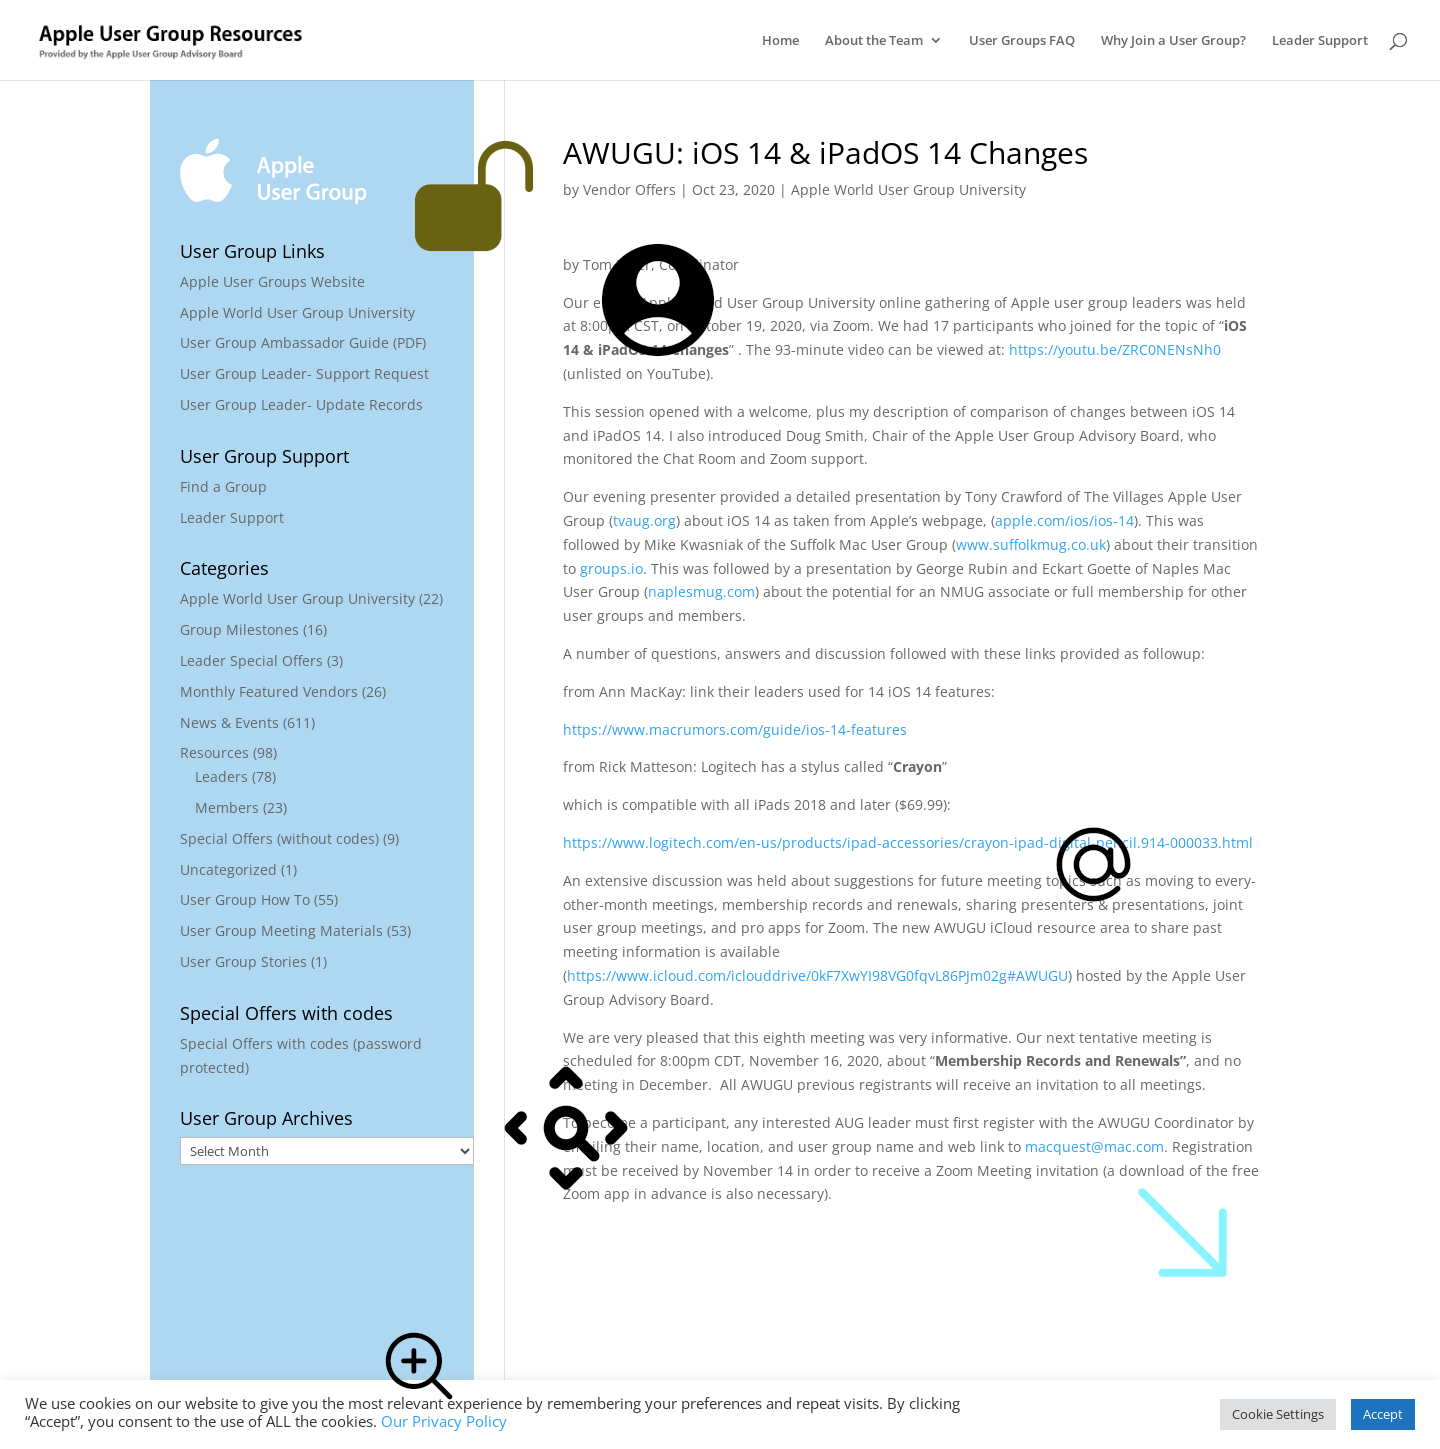 Image resolution: width=1440 pixels, height=1449 pixels. Describe the element at coordinates (474, 196) in the screenshot. I see `unlocked or unsecured state` at that location.